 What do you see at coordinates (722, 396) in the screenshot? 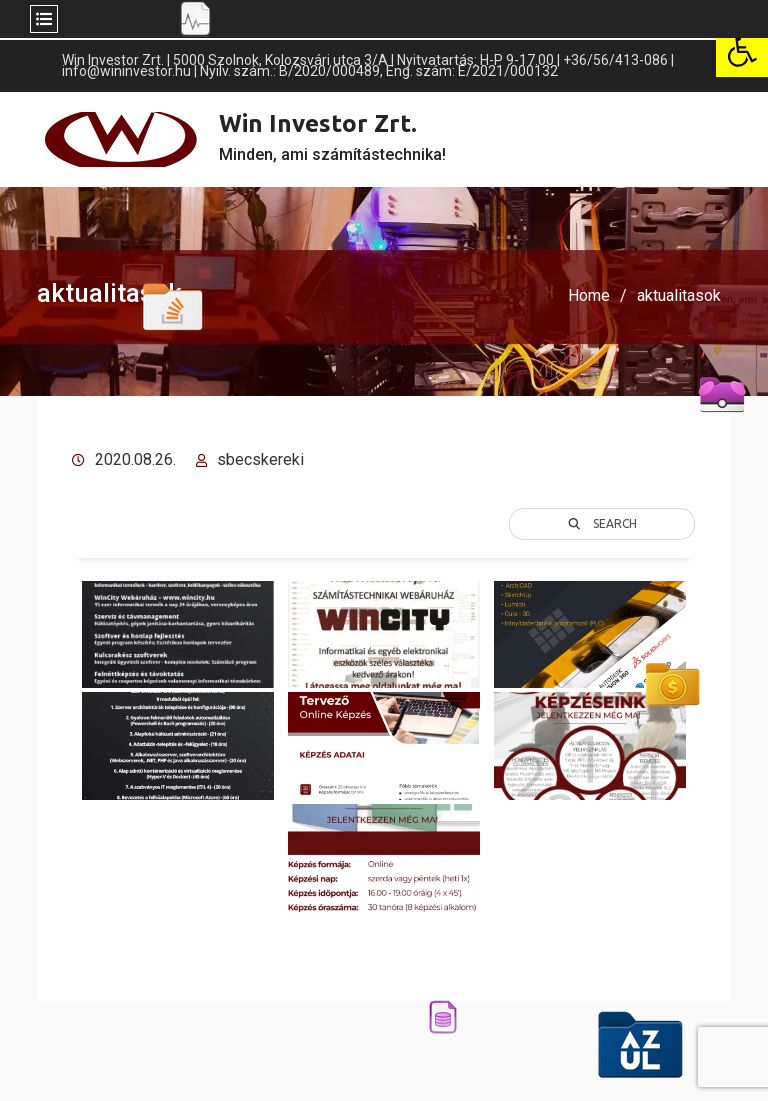
I see `open pokémon master ball themed folder` at bounding box center [722, 396].